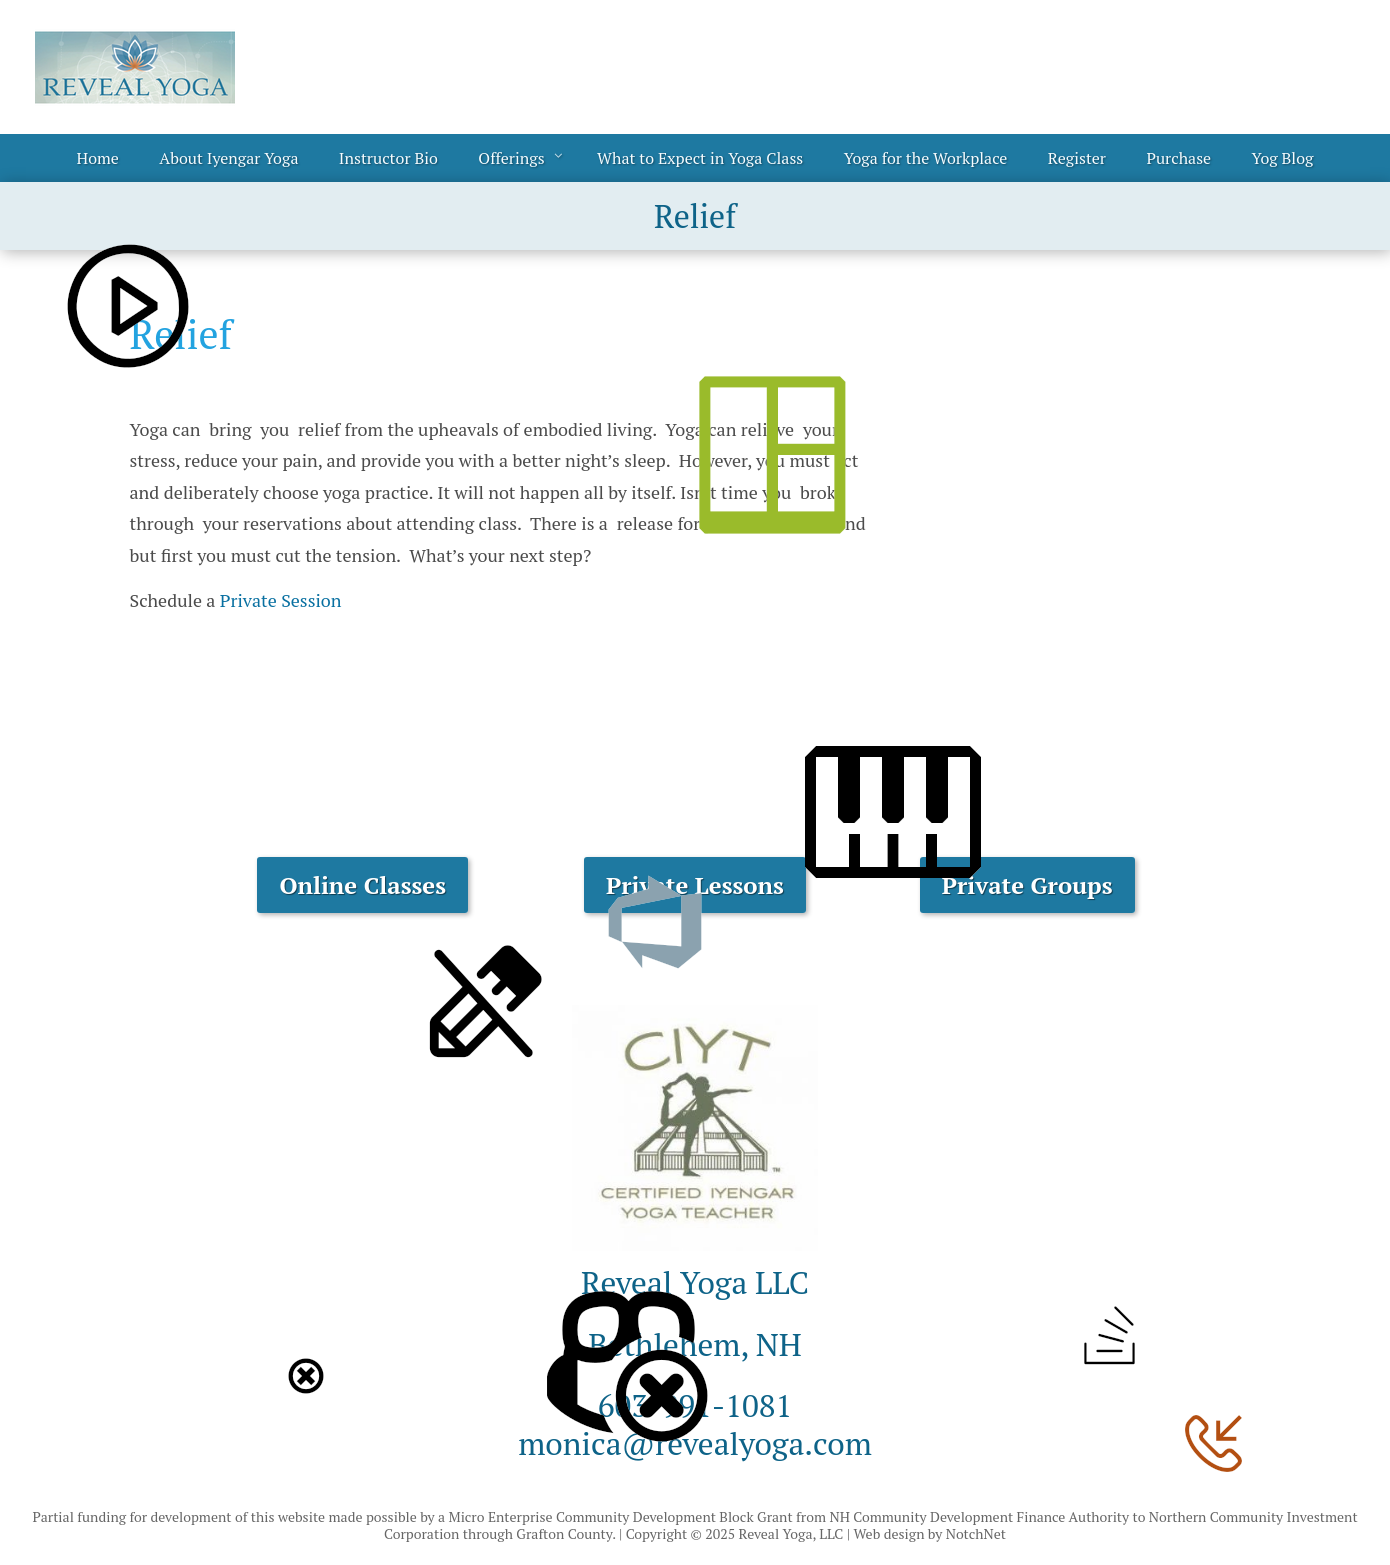 The image size is (1390, 1565). Describe the element at coordinates (628, 1362) in the screenshot. I see `github copilot is disconnected or unavailable` at that location.